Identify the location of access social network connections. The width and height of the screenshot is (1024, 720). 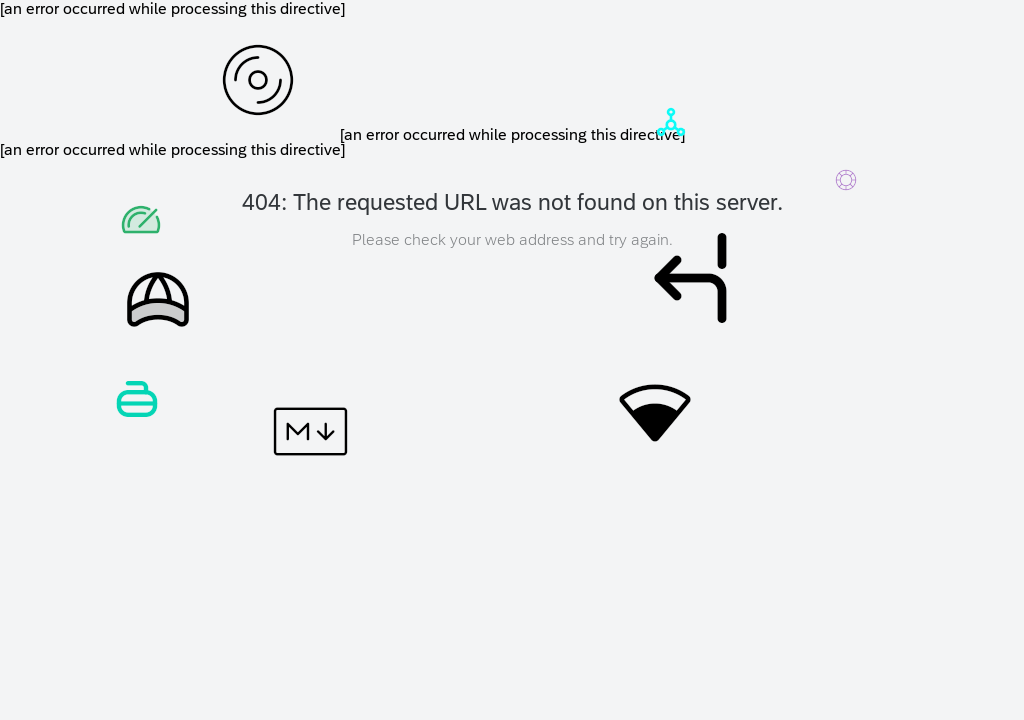
(671, 122).